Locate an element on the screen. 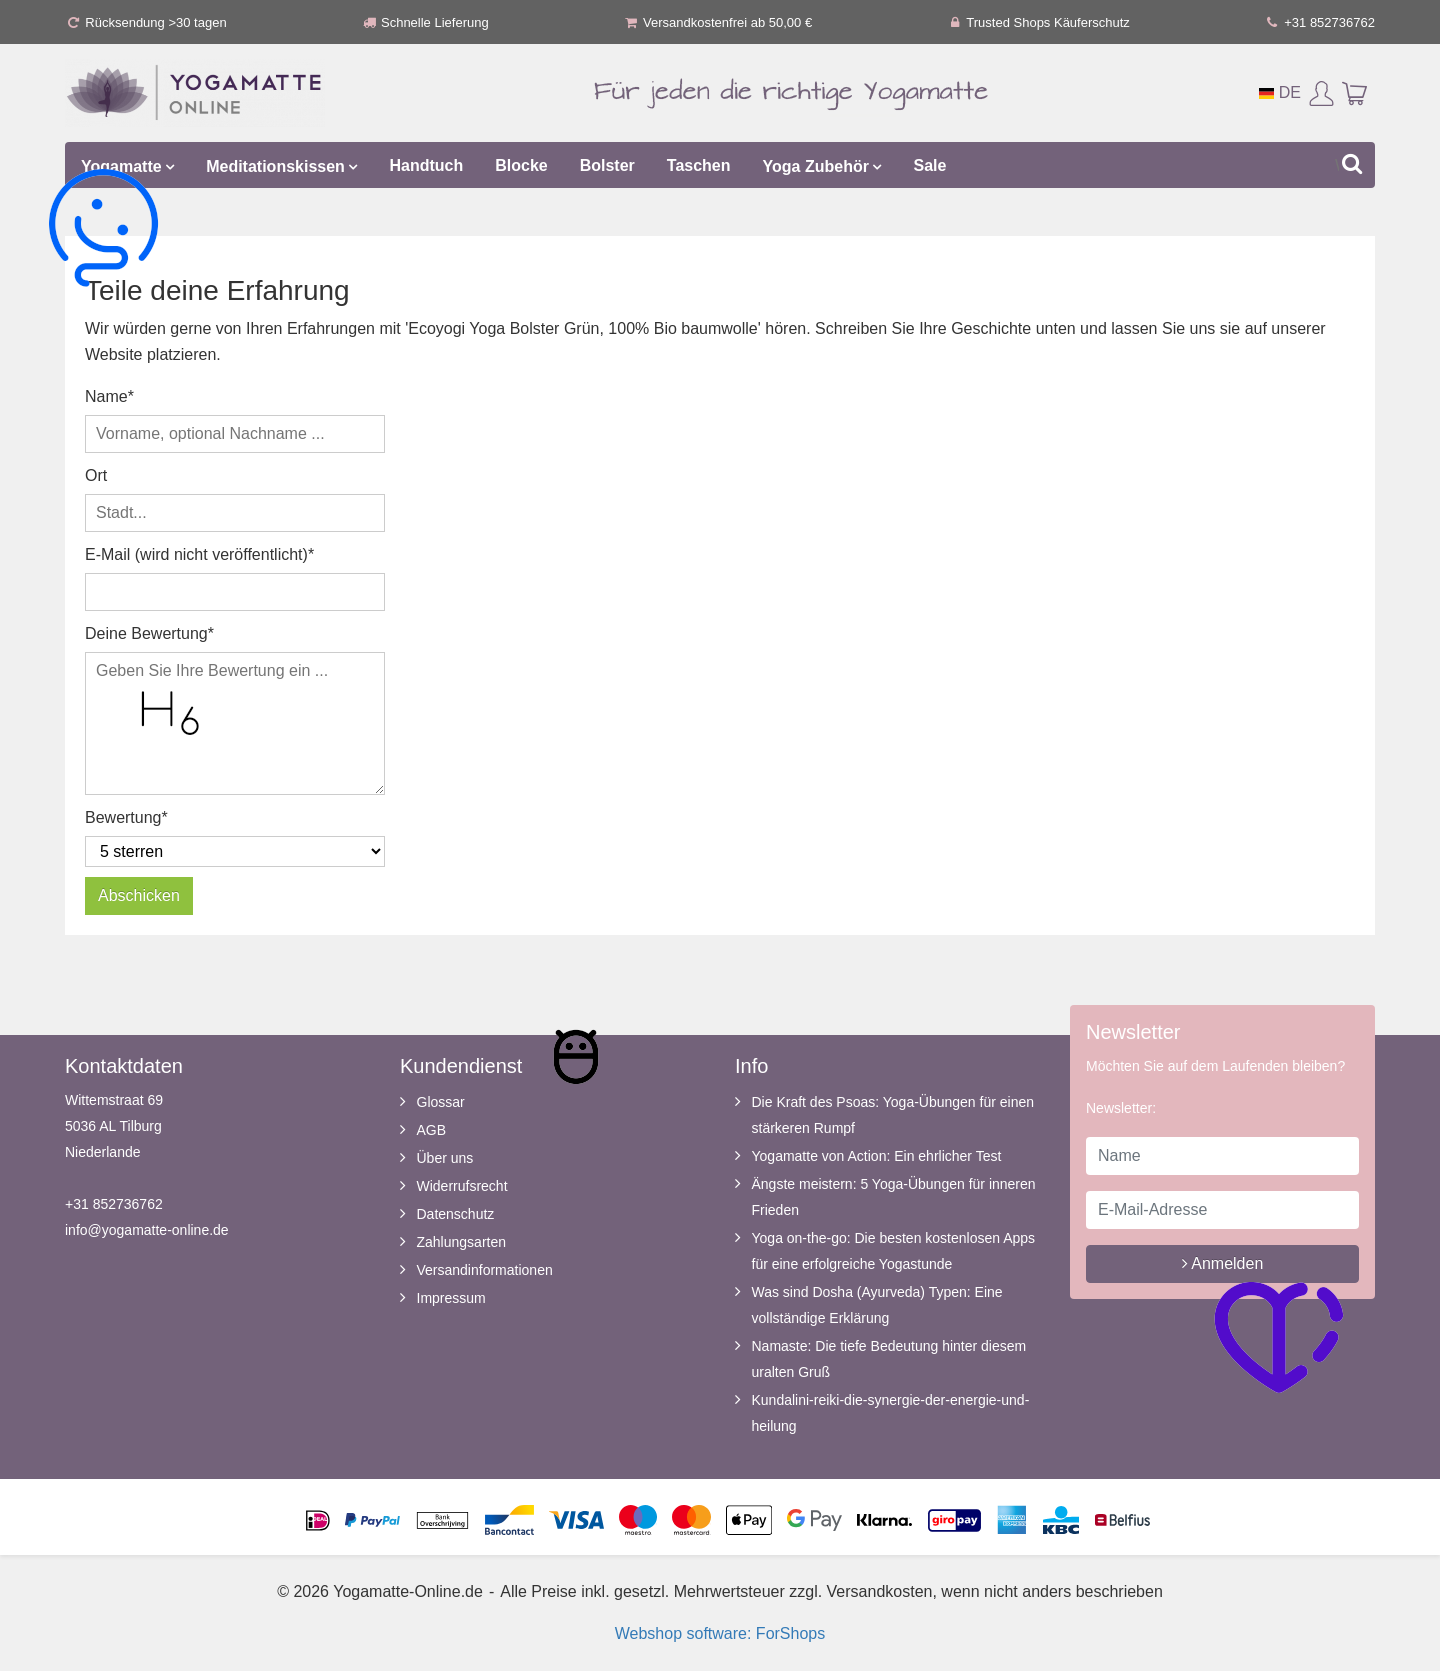 This screenshot has width=1440, height=1671. indicates partial like or favorite status is located at coordinates (1279, 1333).